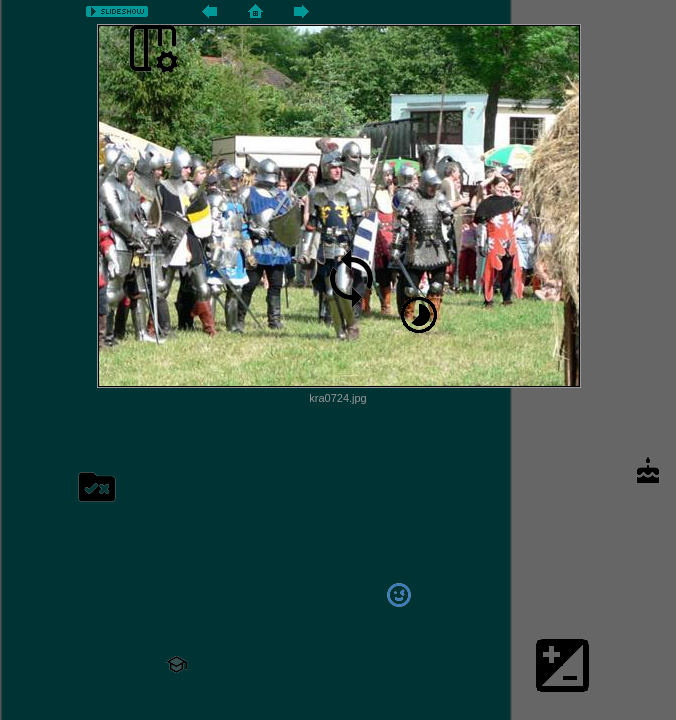  What do you see at coordinates (97, 487) in the screenshot?
I see `folder containing validated and rejected items` at bounding box center [97, 487].